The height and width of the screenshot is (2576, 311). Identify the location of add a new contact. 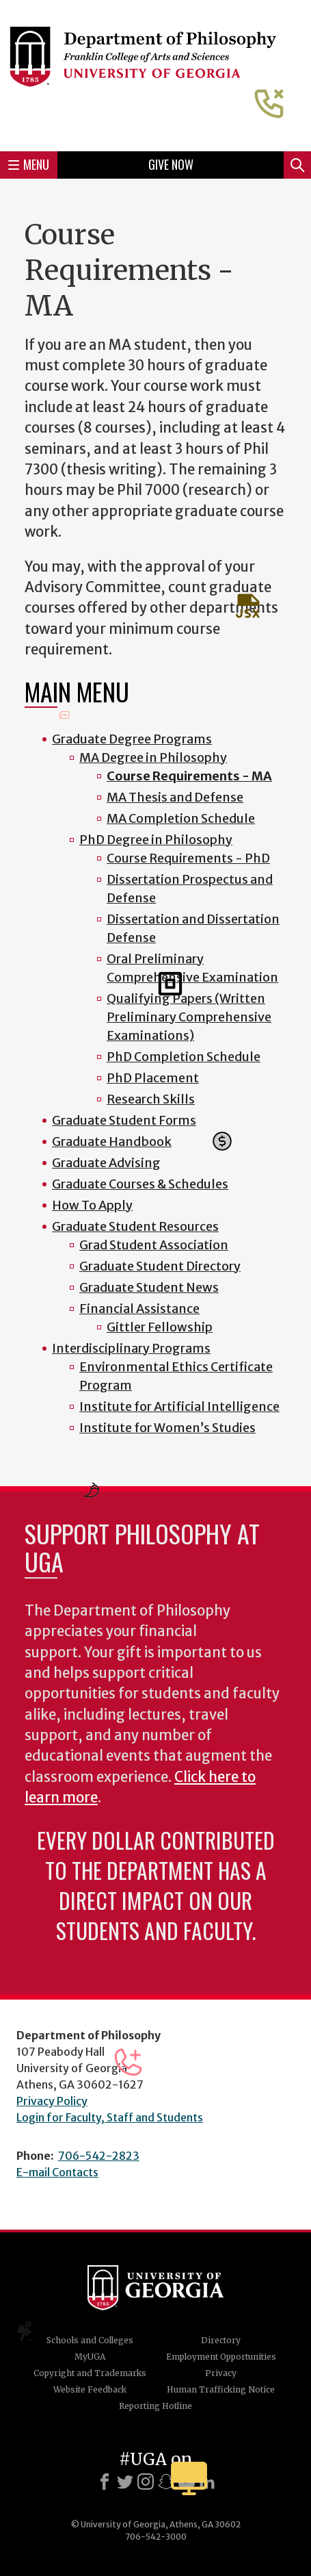
(129, 2061).